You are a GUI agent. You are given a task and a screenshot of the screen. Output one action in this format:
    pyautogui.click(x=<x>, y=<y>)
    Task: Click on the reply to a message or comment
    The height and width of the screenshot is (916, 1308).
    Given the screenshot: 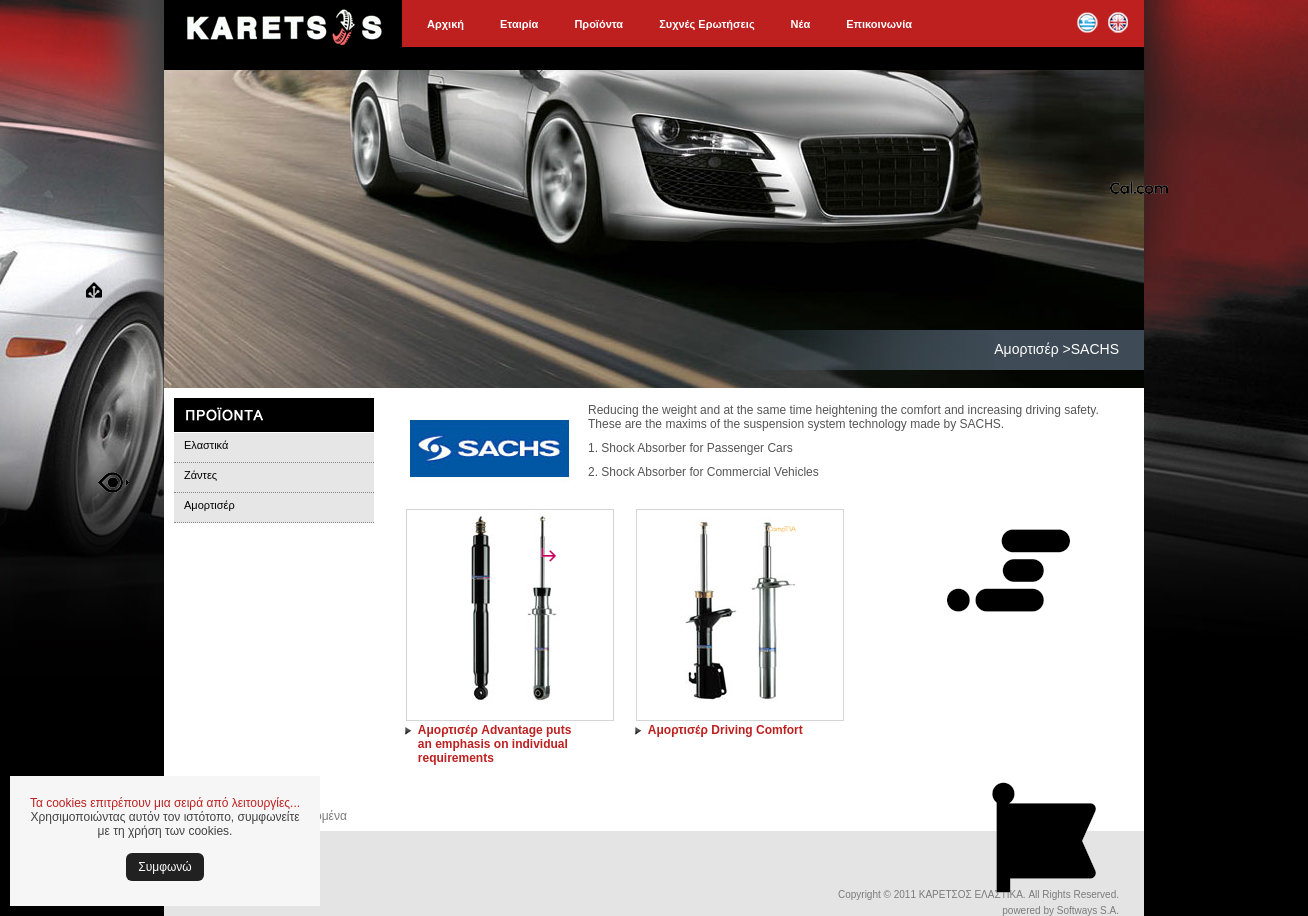 What is the action you would take?
    pyautogui.click(x=548, y=555)
    